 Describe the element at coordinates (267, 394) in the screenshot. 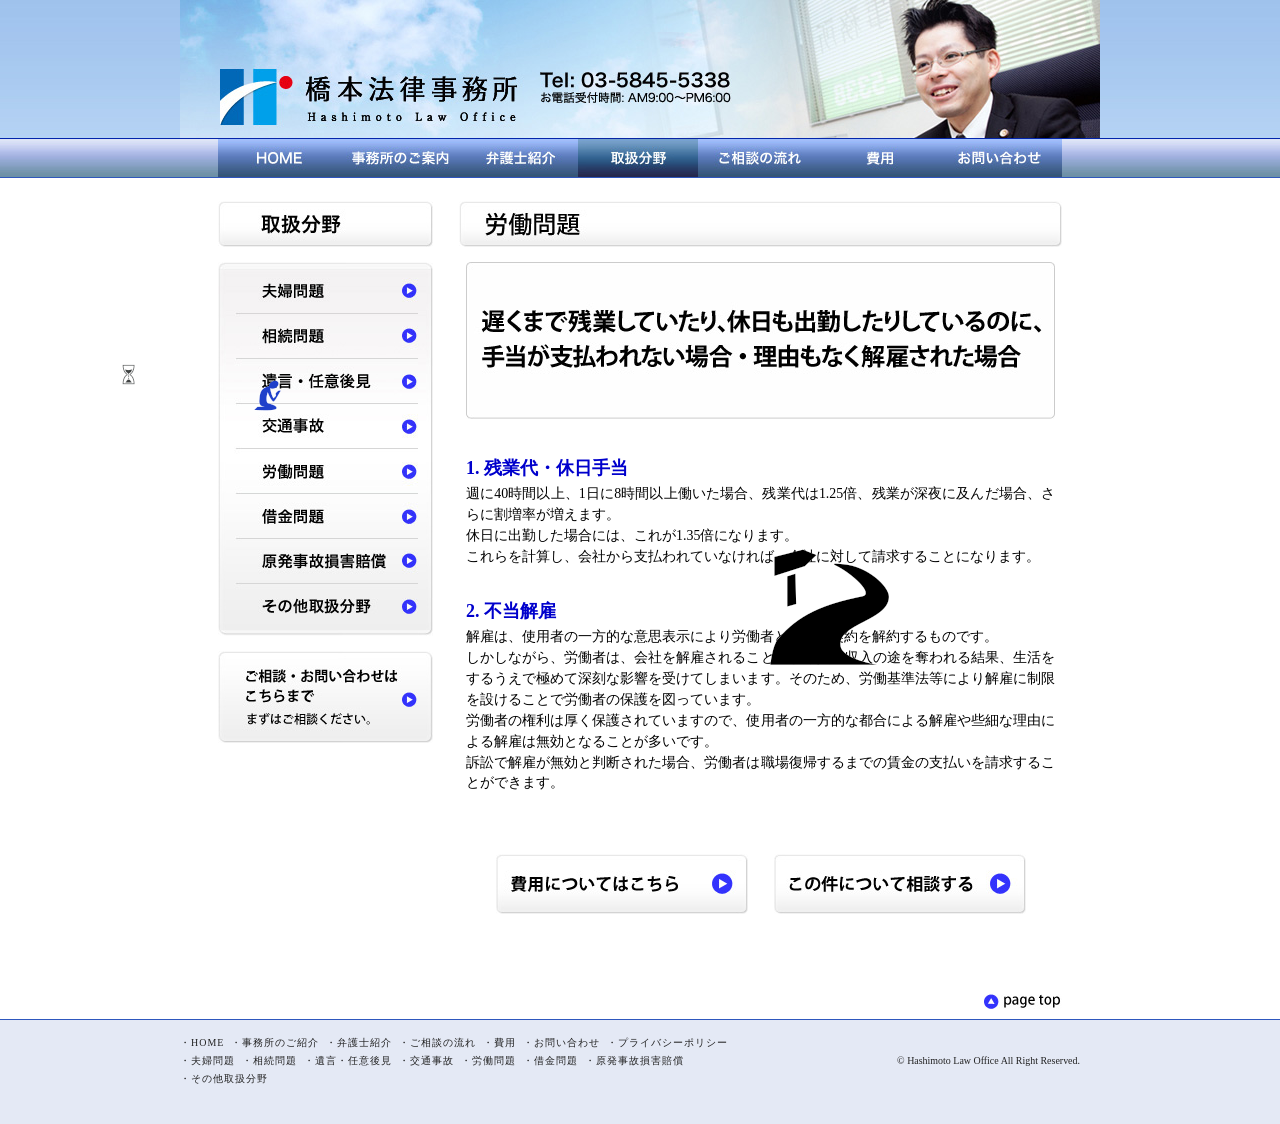

I see `indicates a prayer or meditation area` at that location.